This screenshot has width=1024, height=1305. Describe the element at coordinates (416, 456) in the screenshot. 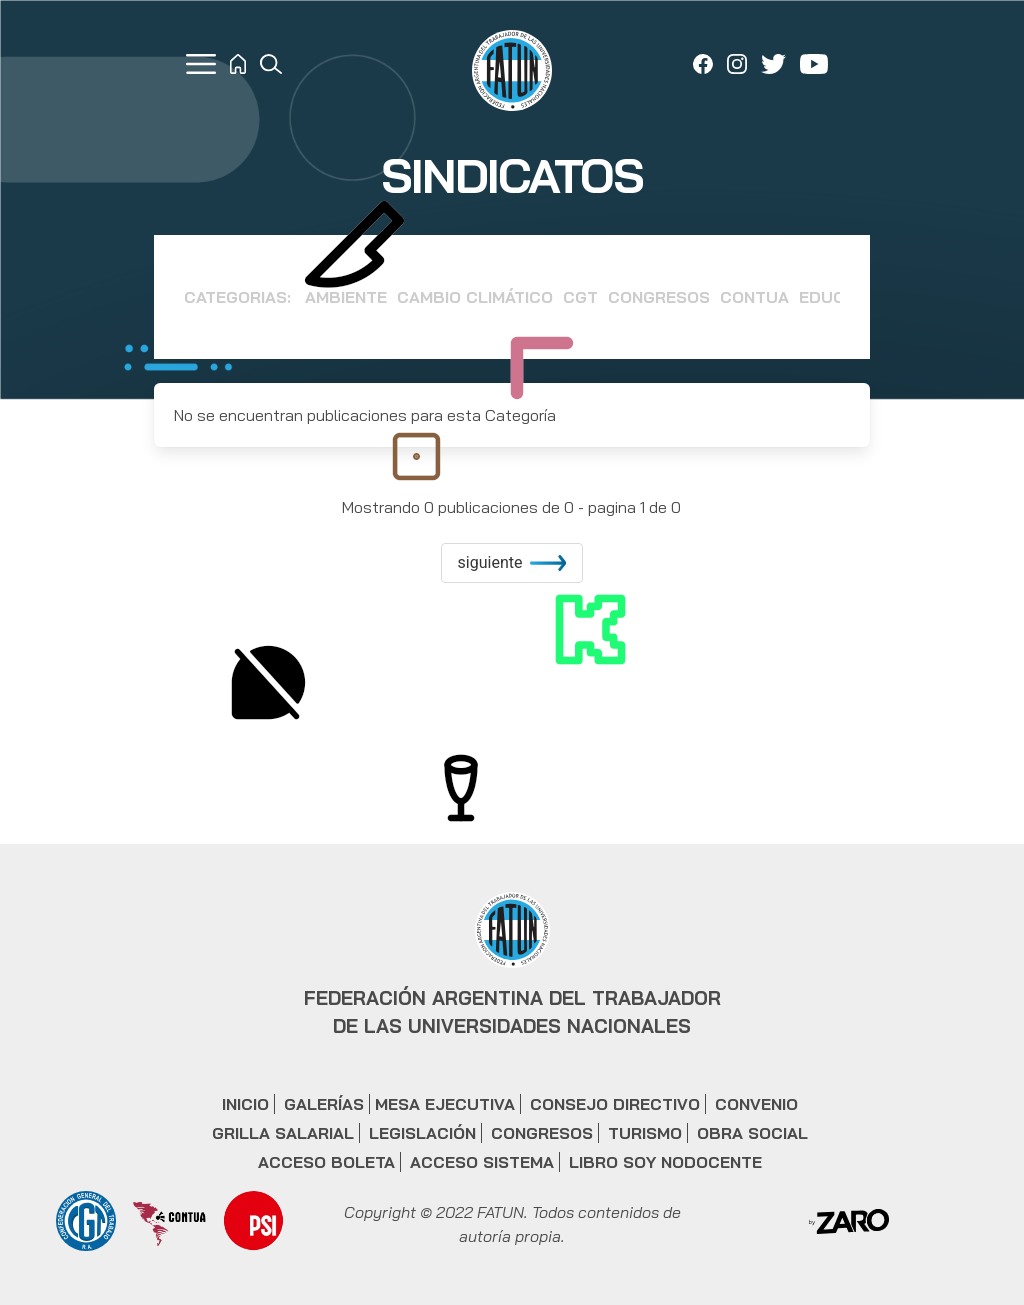

I see `roll the dice or generate a random result` at that location.